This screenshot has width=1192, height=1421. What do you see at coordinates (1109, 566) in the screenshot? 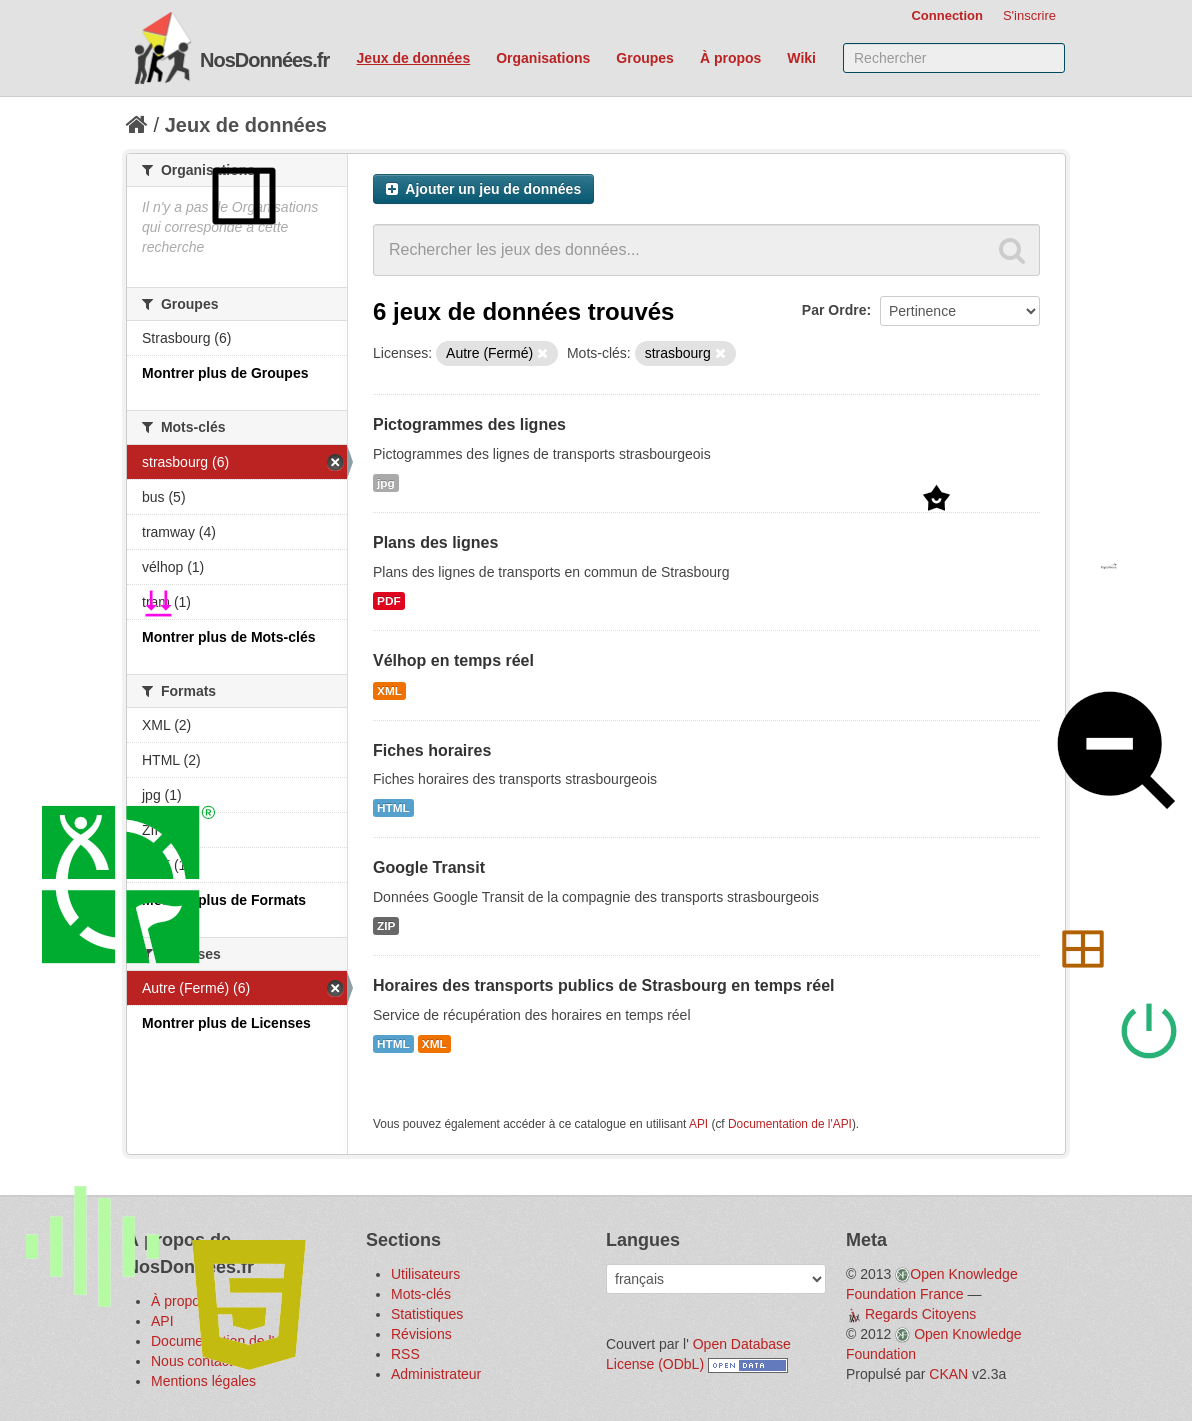
I see `open FlightAware flight tracking app` at bounding box center [1109, 566].